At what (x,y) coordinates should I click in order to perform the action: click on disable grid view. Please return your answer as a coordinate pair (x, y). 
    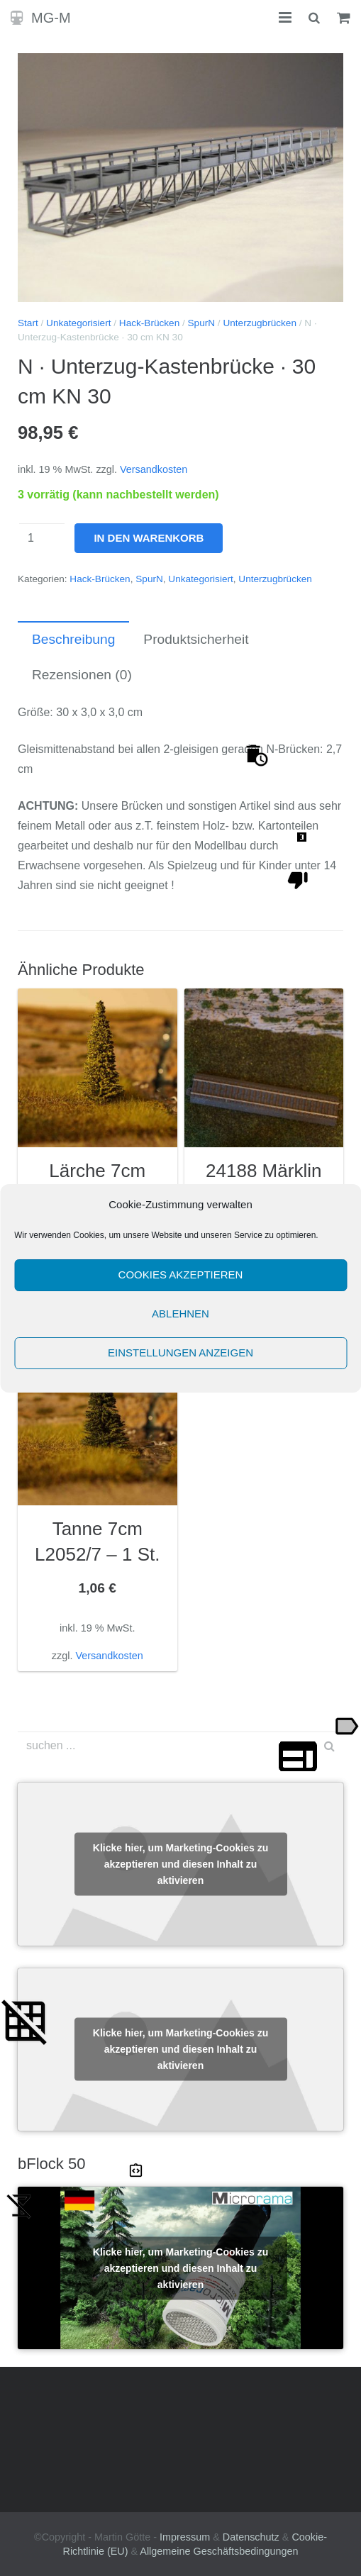
    Looking at the image, I should click on (25, 2021).